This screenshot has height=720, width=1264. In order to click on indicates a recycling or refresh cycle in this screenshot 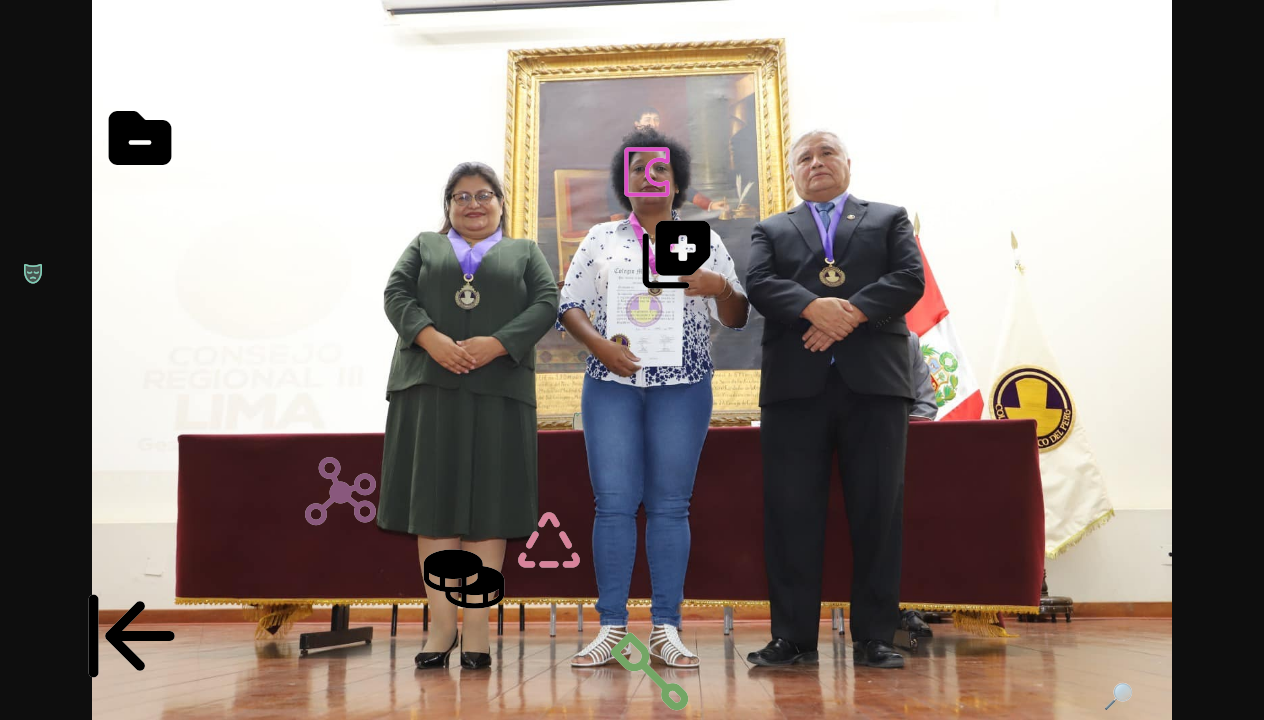, I will do `click(549, 541)`.